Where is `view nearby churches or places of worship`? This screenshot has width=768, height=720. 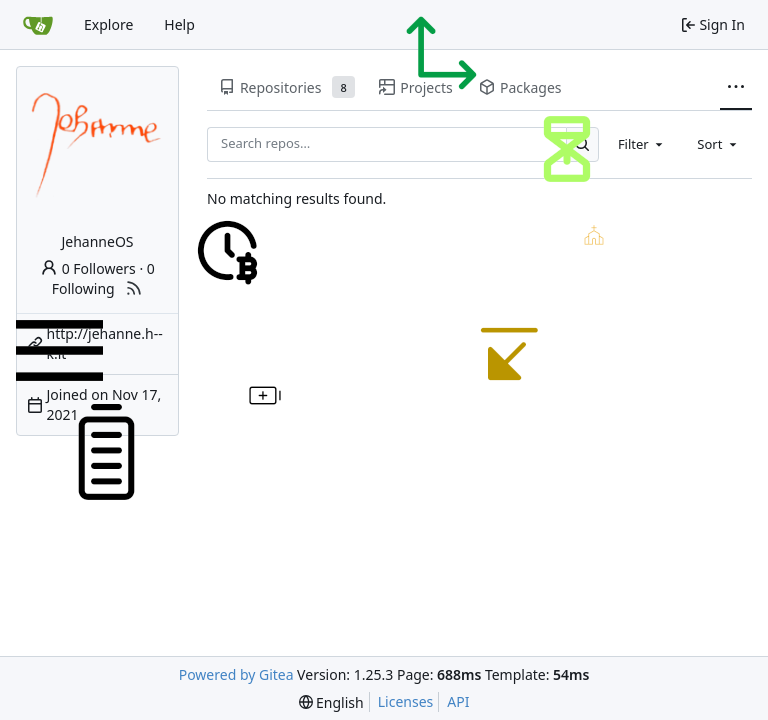 view nearby churches or places of worship is located at coordinates (594, 236).